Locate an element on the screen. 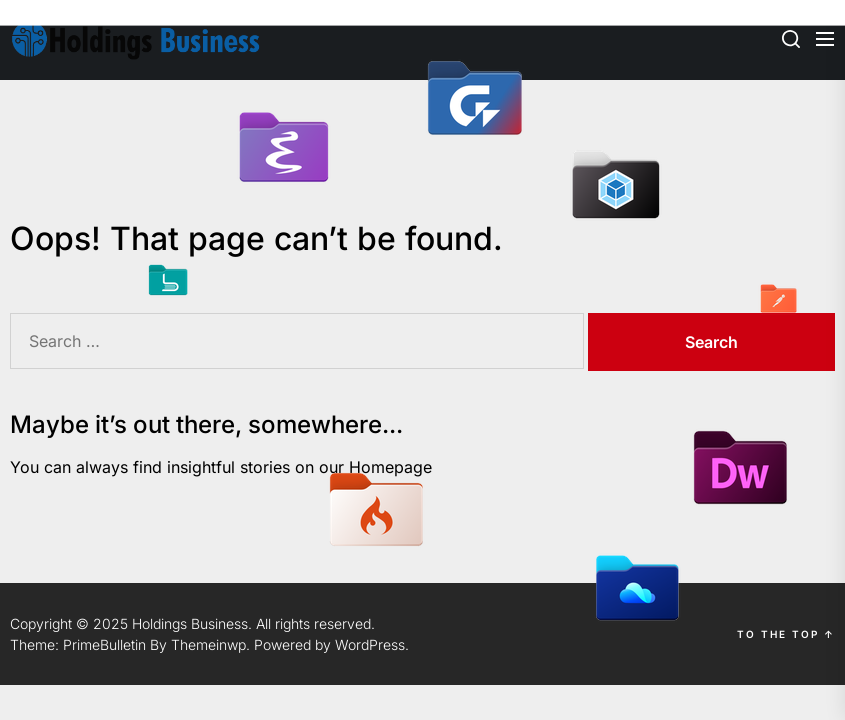 Image resolution: width=845 pixels, height=720 pixels. open wondershare document cloud folder is located at coordinates (637, 590).